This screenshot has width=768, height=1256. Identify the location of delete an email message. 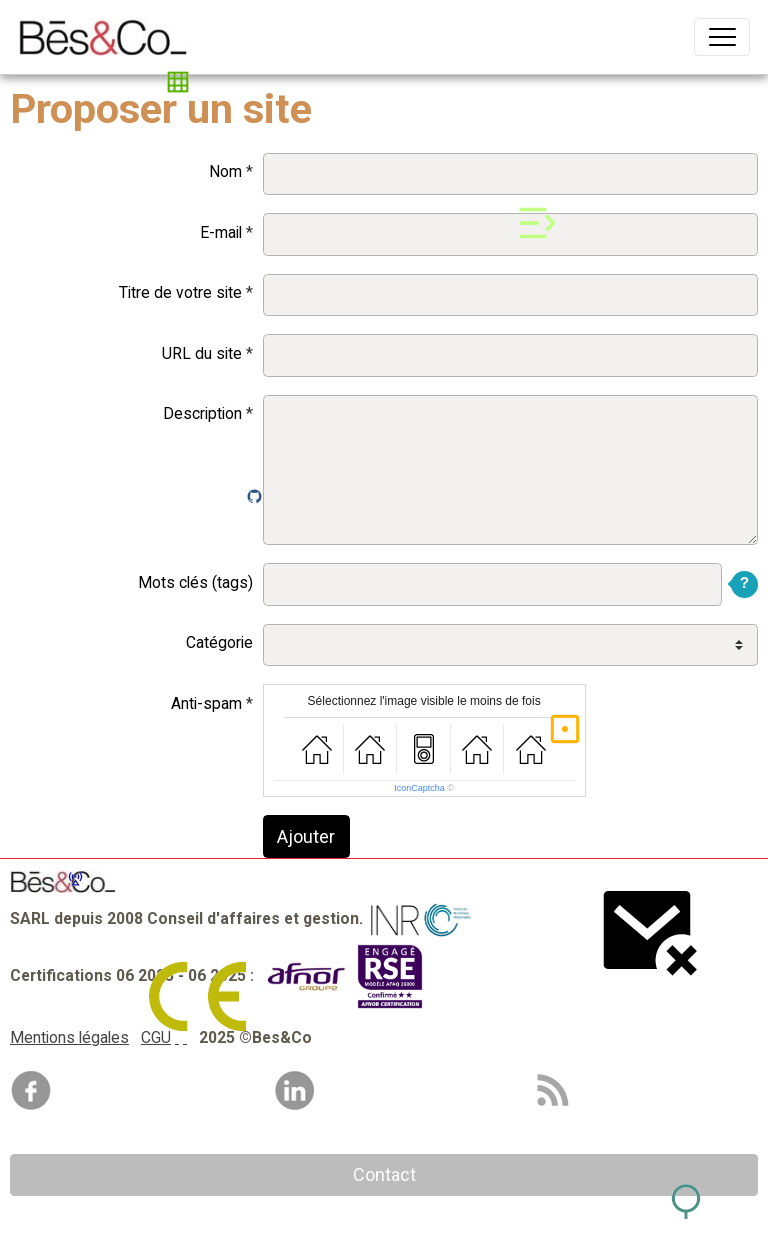
(647, 930).